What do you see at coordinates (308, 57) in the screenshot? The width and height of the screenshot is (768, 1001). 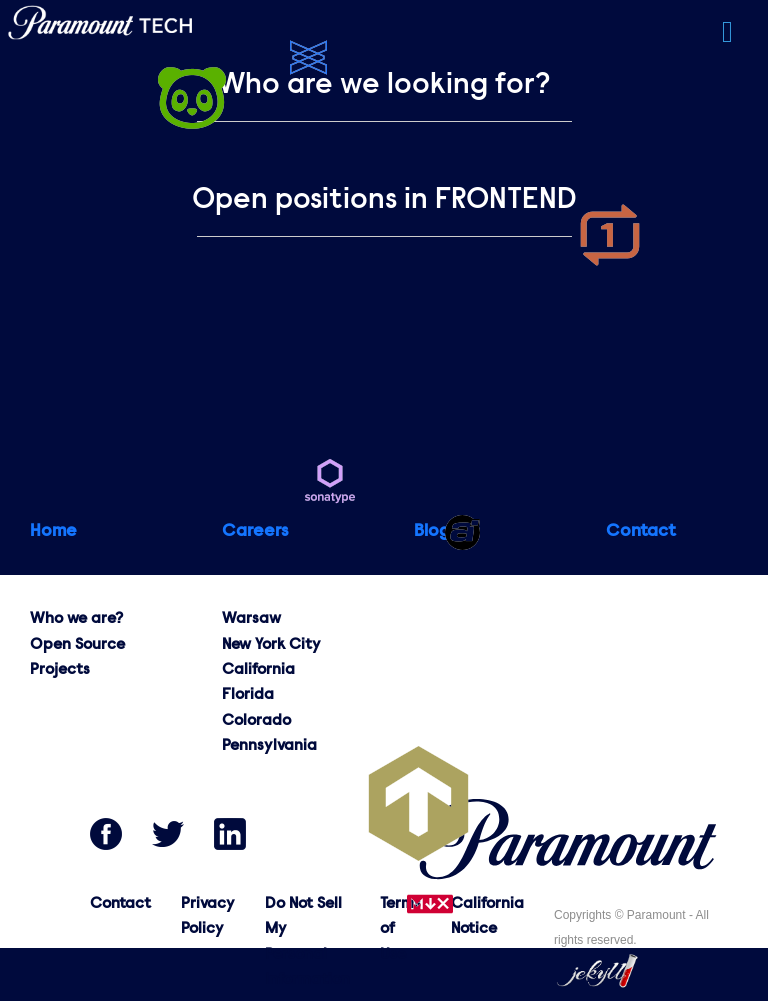 I see `posit brand logo` at bounding box center [308, 57].